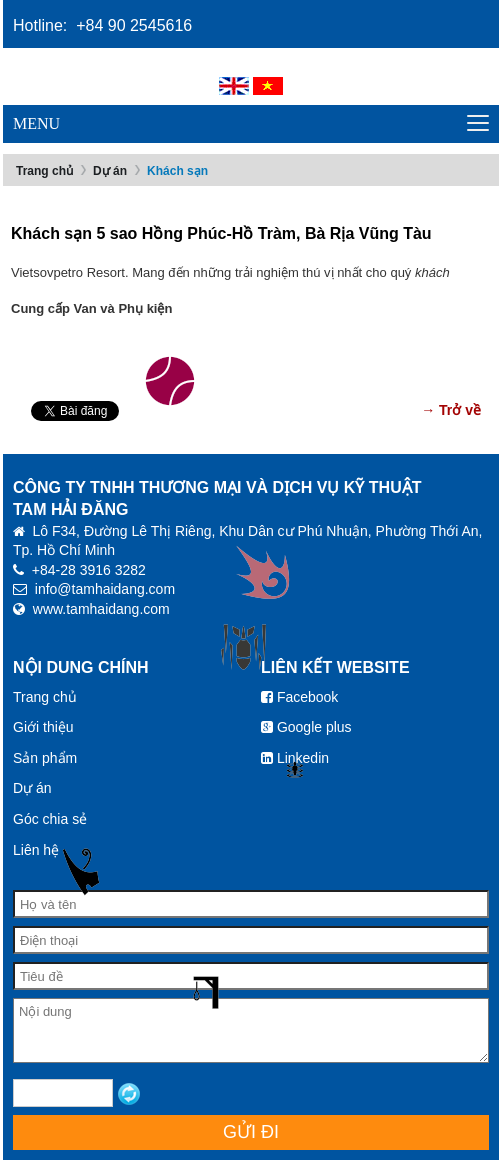  Describe the element at coordinates (262, 572) in the screenshot. I see `indicates a power-up or special ability activation` at that location.